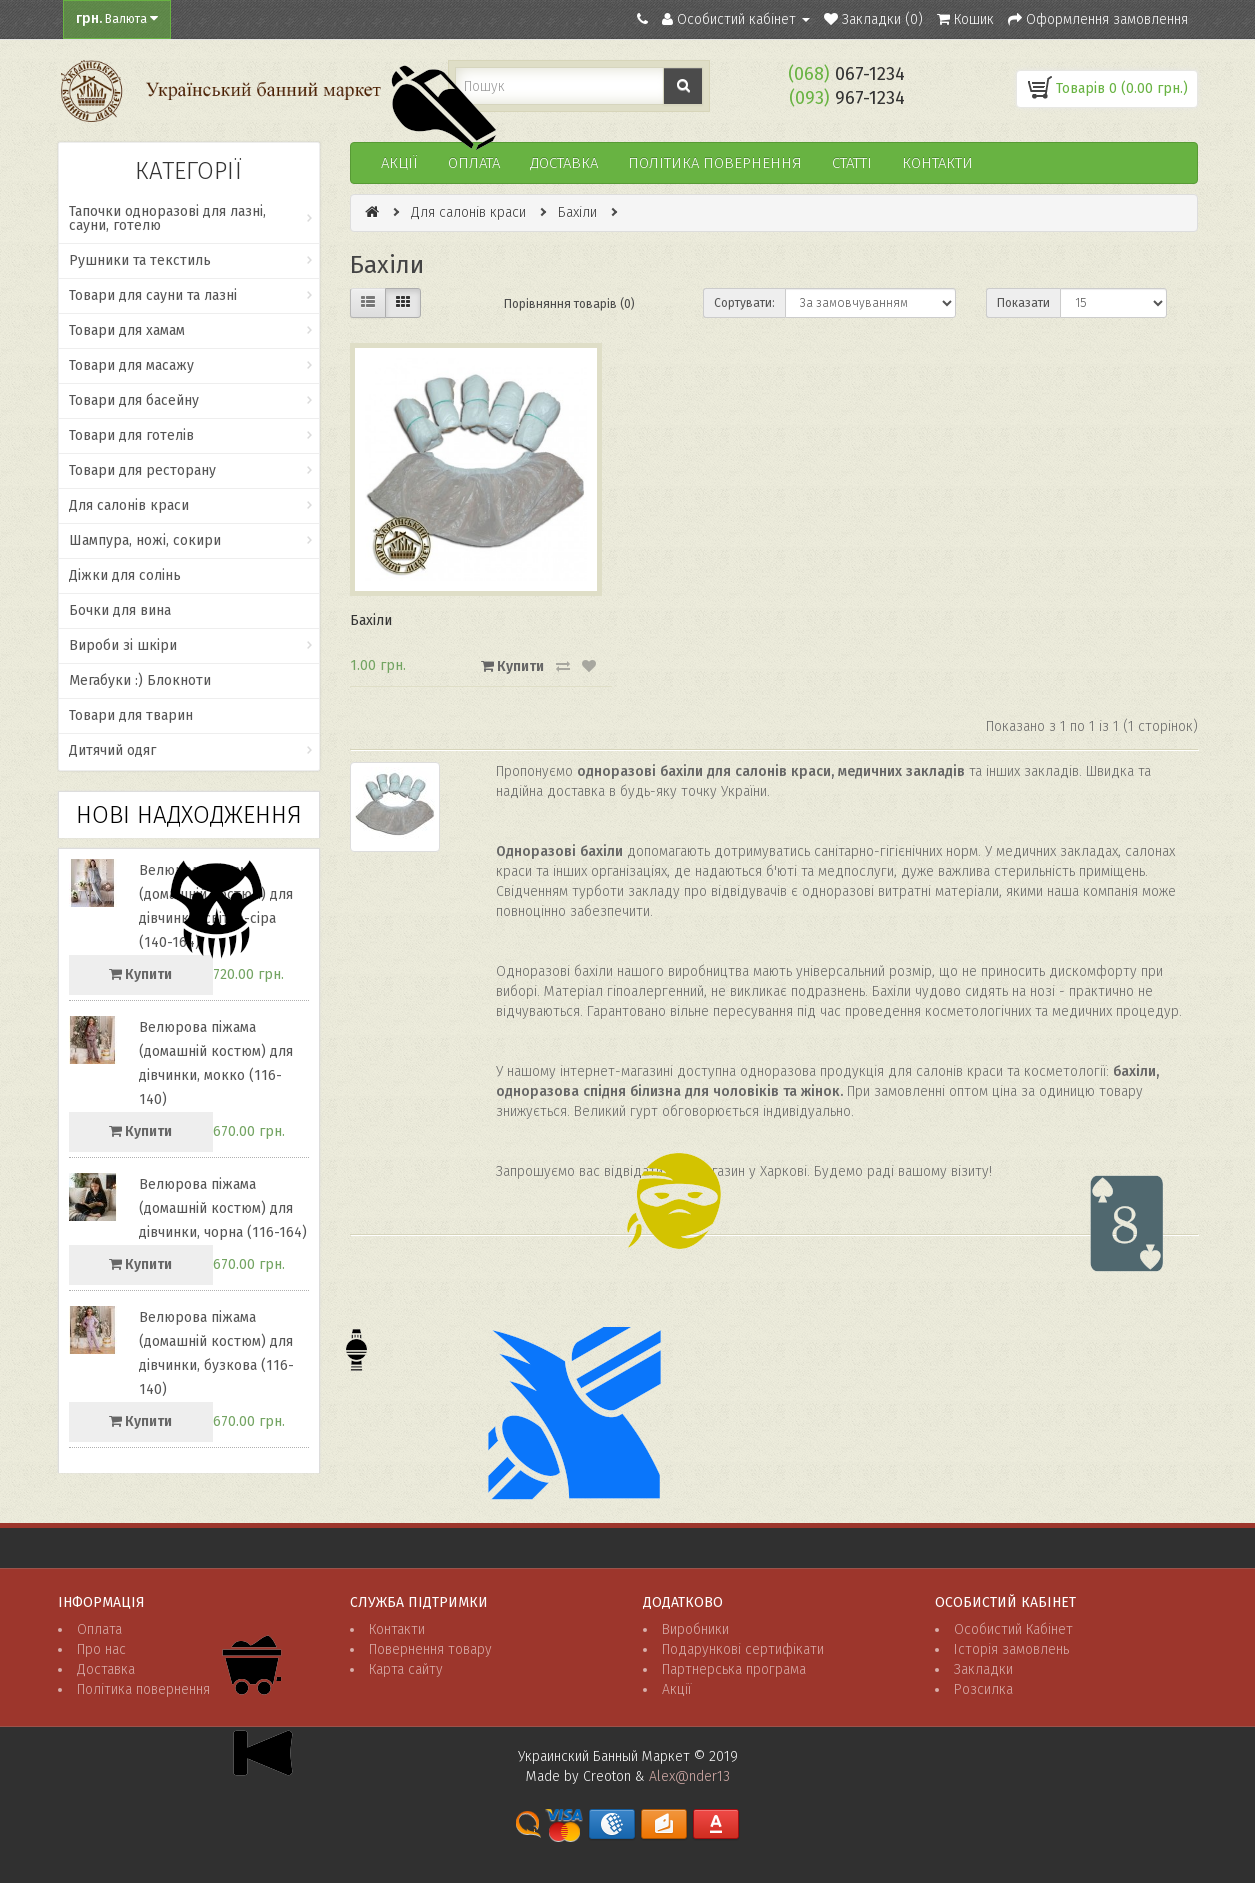 Image resolution: width=1255 pixels, height=1883 pixels. I want to click on blow the whistle to report a violation, so click(444, 108).